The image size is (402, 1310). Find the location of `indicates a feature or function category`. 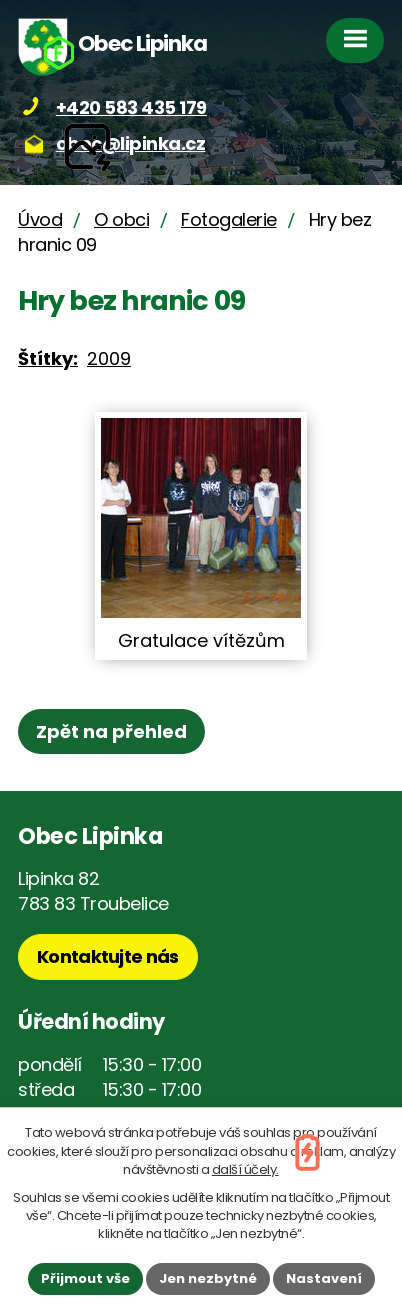

indicates a feature or function category is located at coordinates (59, 53).